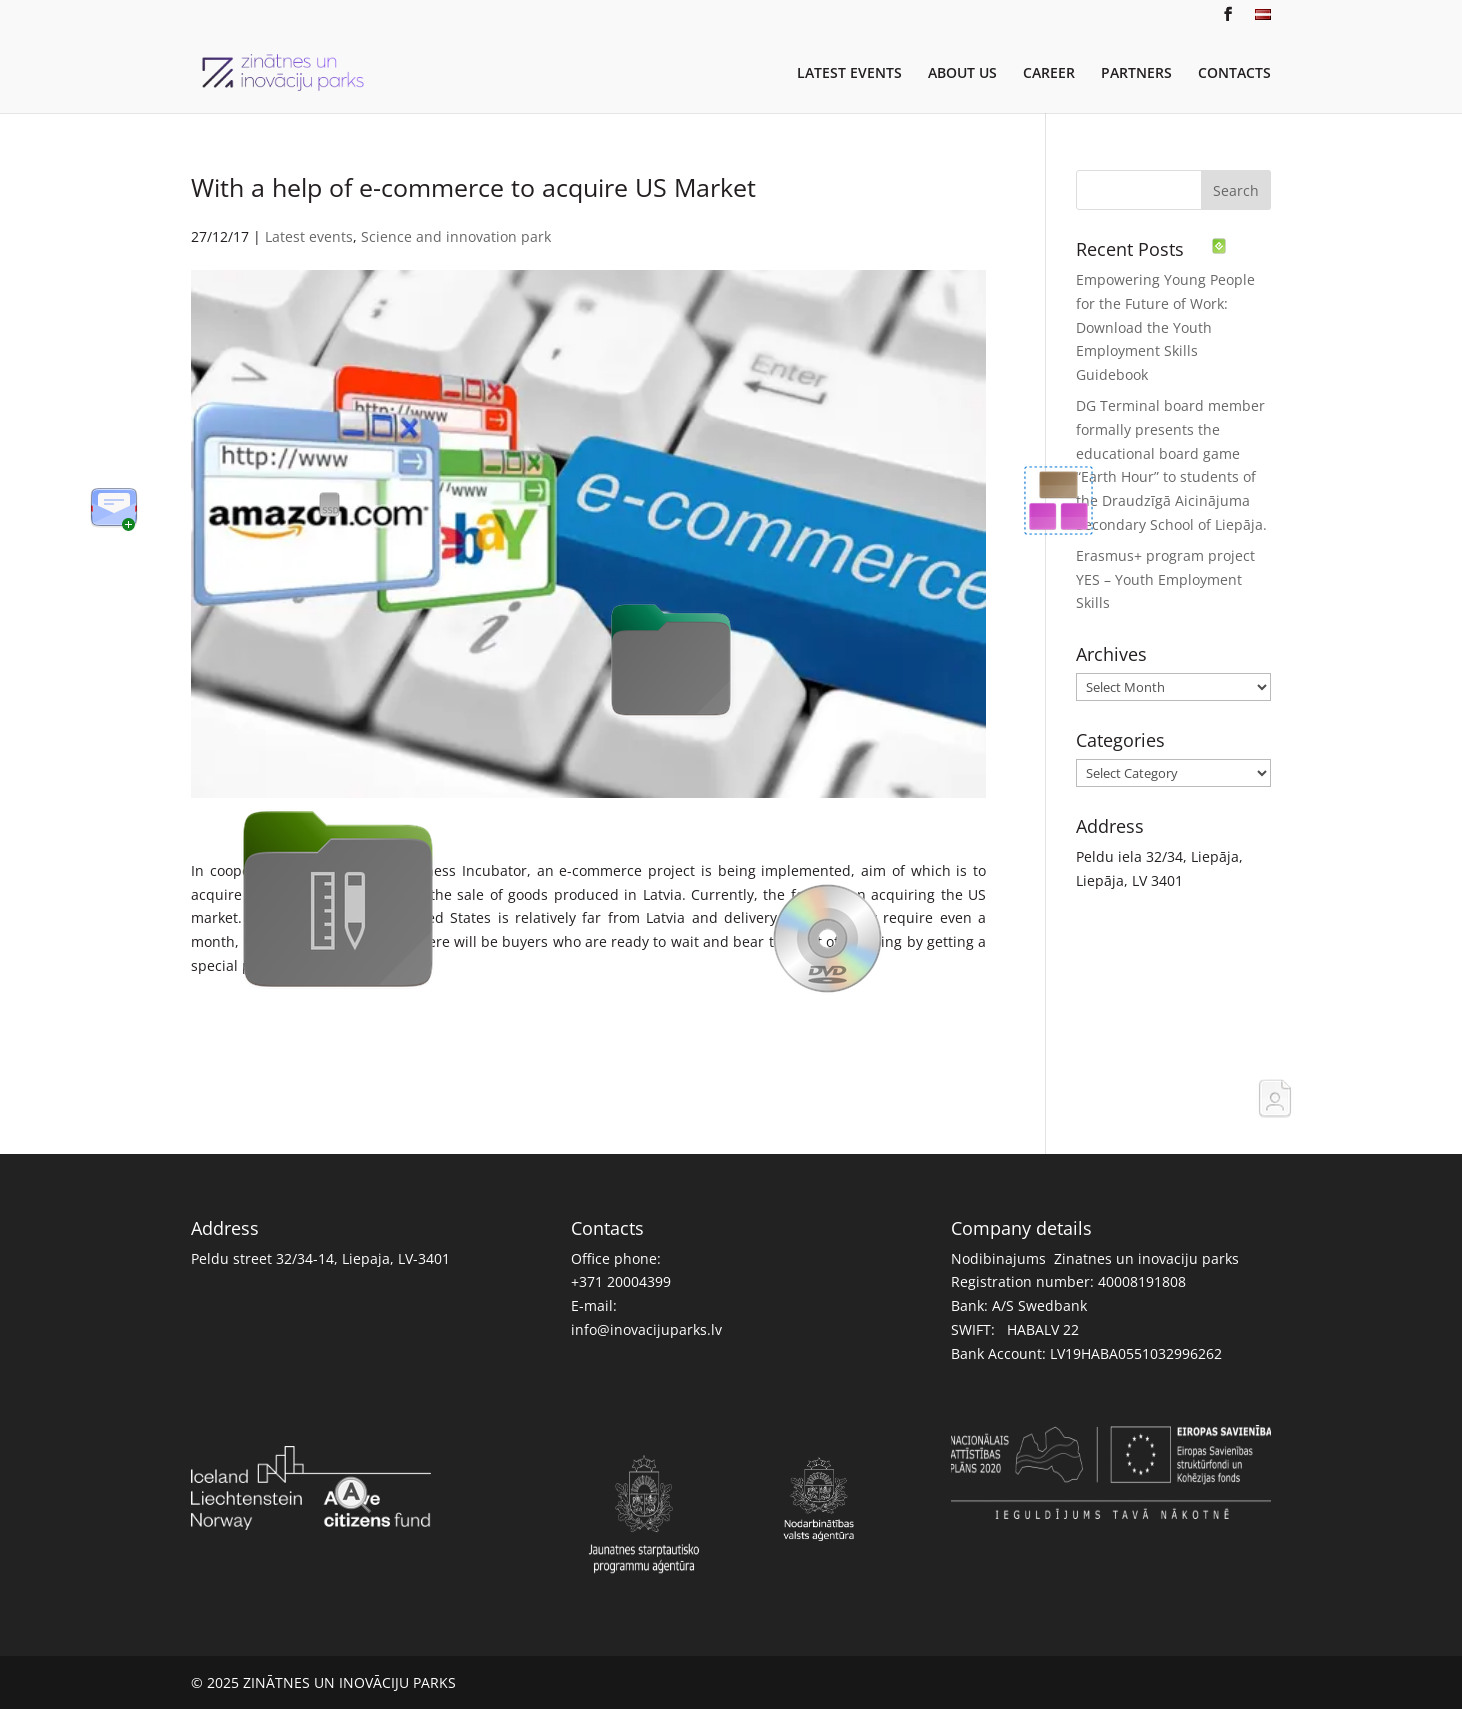 The height and width of the screenshot is (1709, 1462). I want to click on access solid state drive storage, so click(329, 504).